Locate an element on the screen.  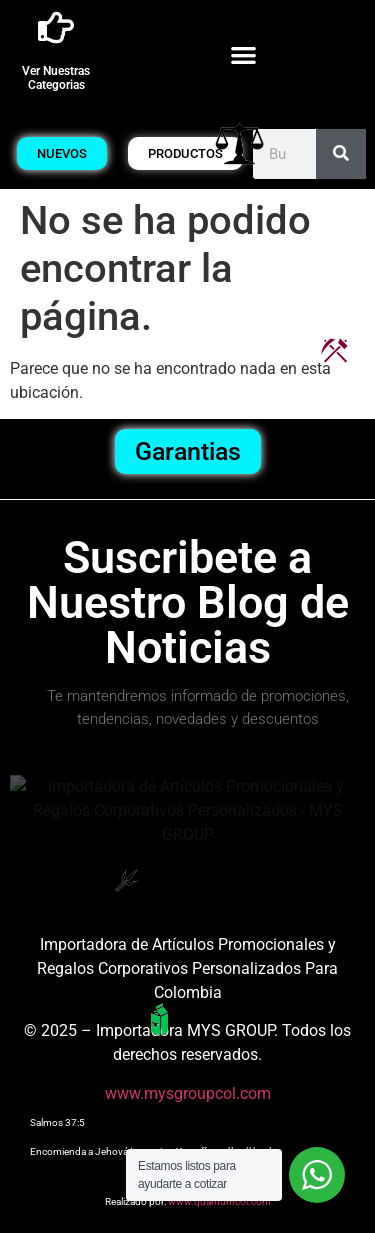
access legal or terms of service information is located at coordinates (239, 142).